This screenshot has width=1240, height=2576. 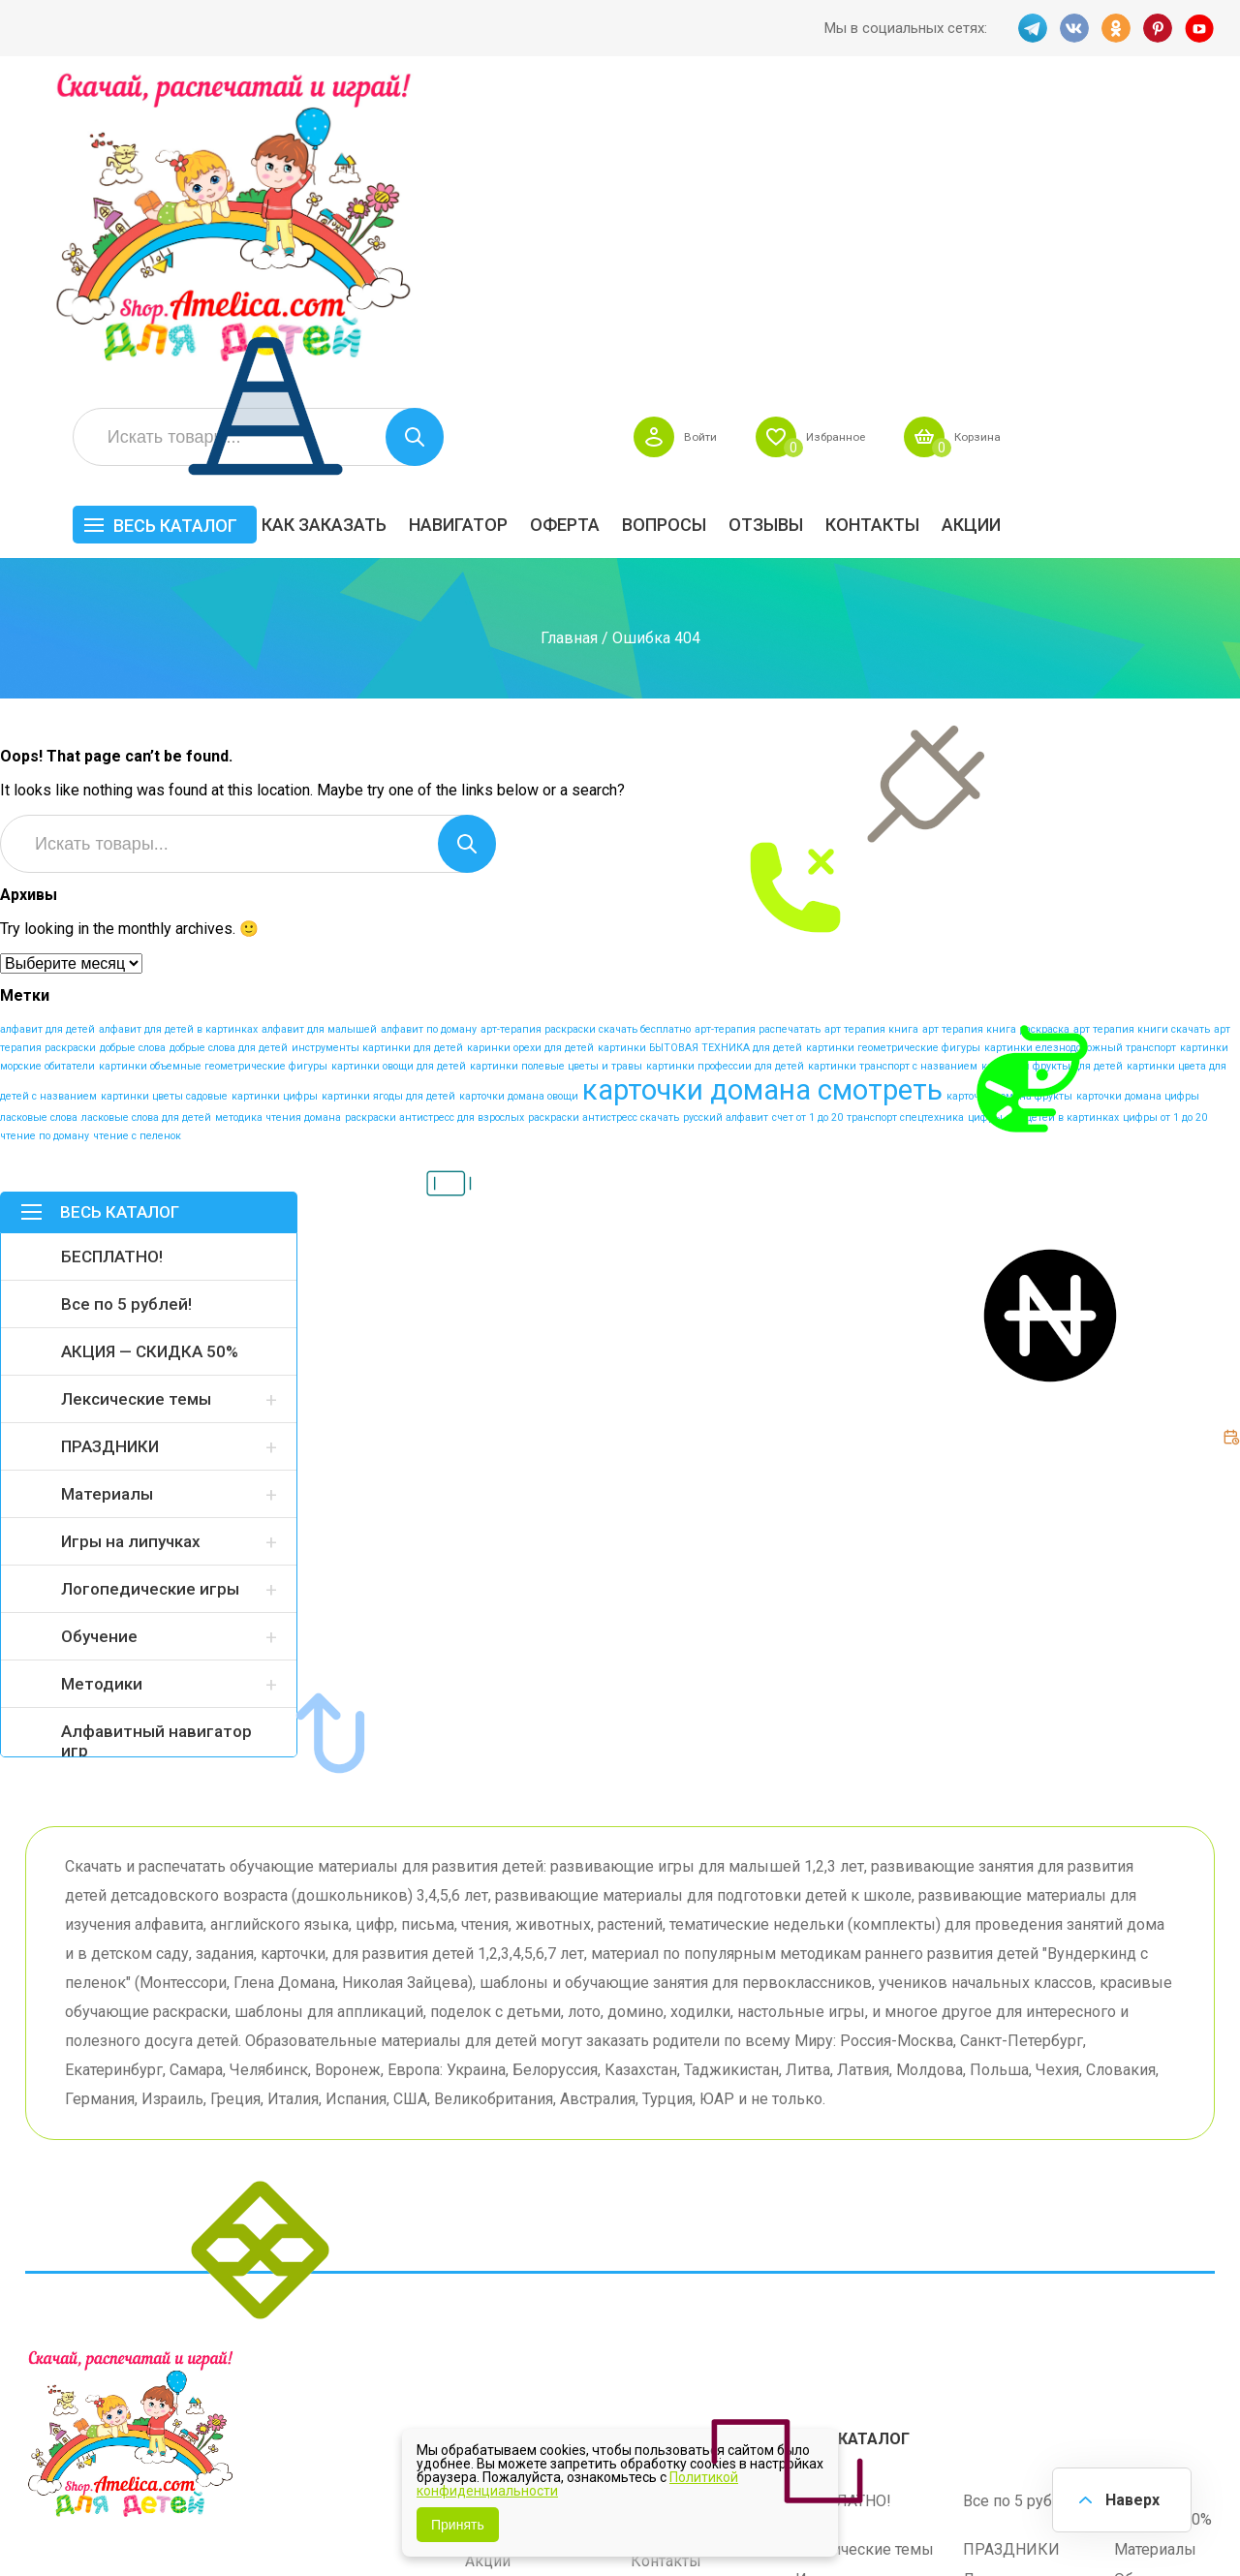 What do you see at coordinates (448, 1183) in the screenshot?
I see `indicates low battery status` at bounding box center [448, 1183].